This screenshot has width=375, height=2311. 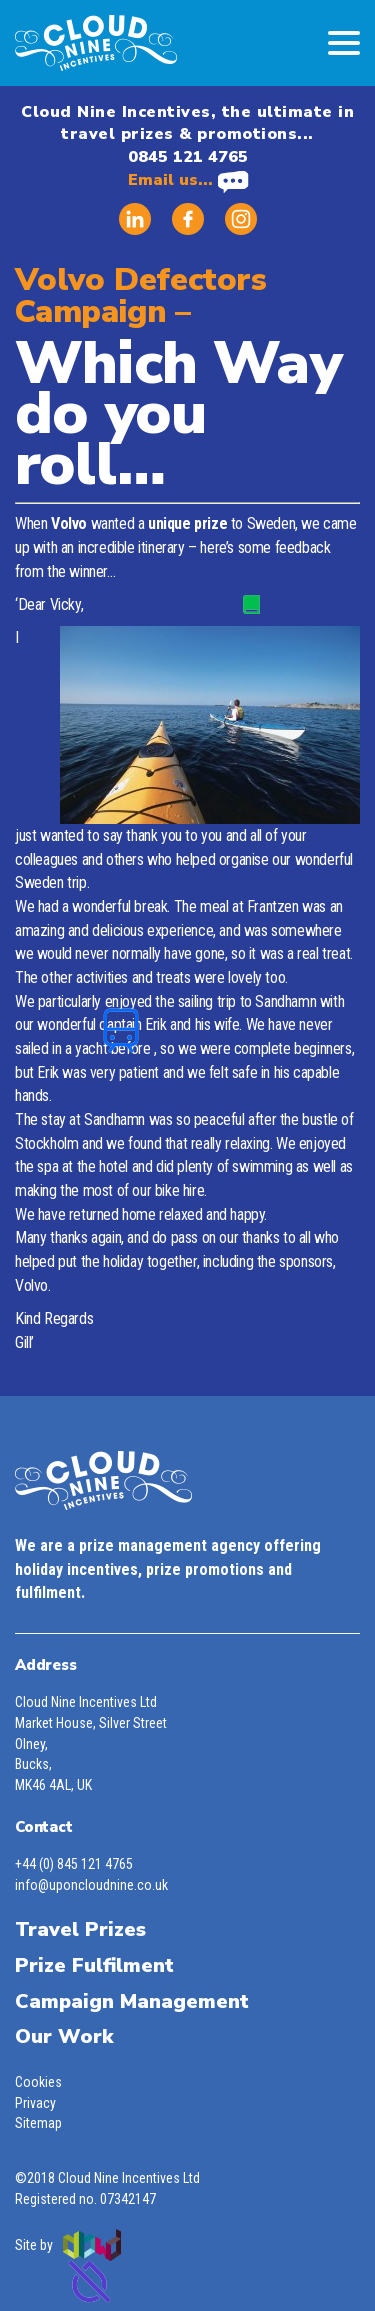 What do you see at coordinates (251, 604) in the screenshot?
I see `open your library or reading list` at bounding box center [251, 604].